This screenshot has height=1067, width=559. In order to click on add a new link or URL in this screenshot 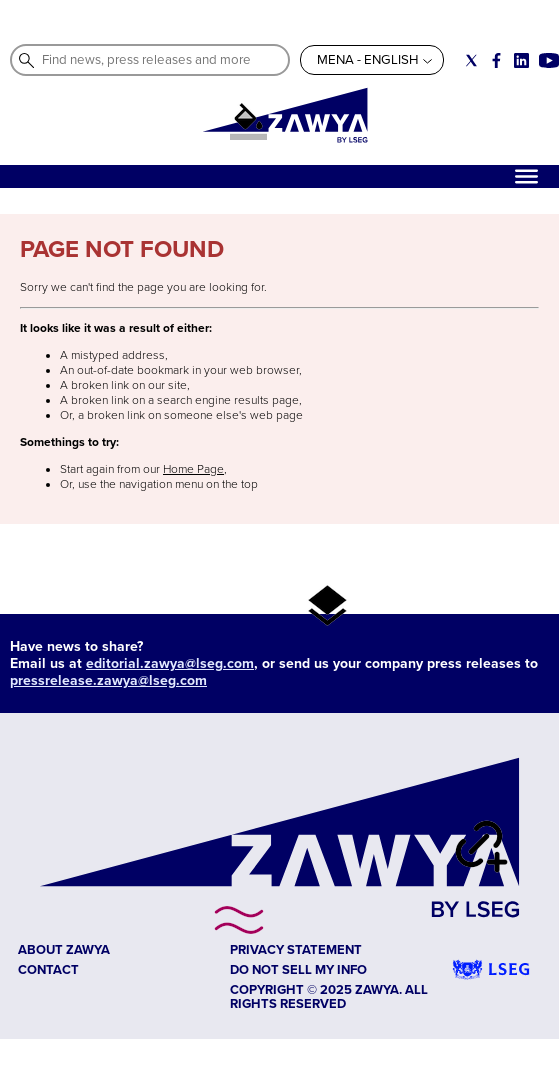, I will do `click(479, 844)`.